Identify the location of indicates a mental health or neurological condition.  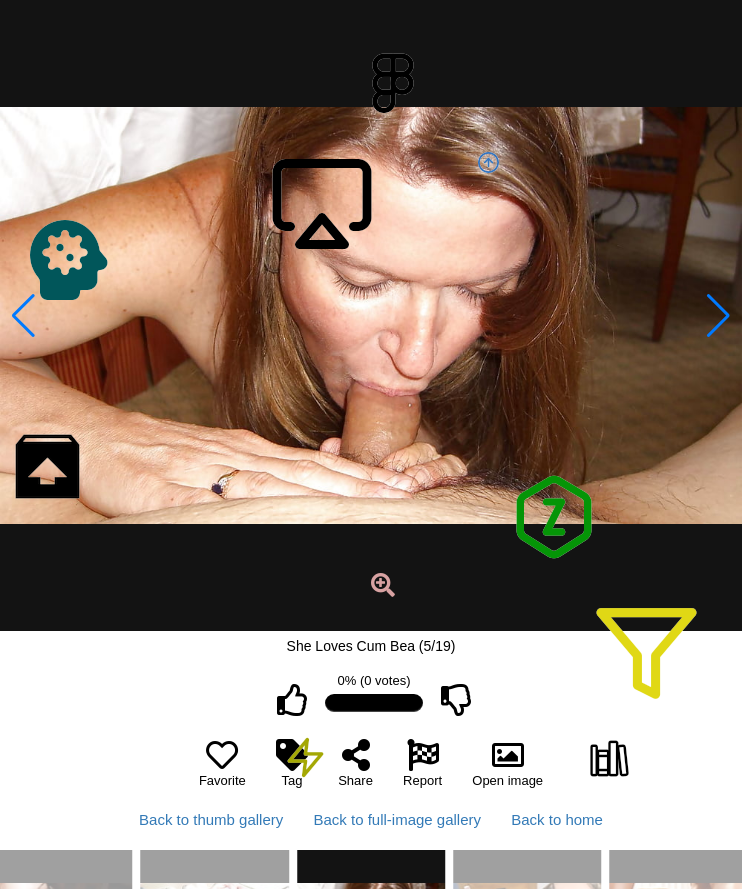
(70, 260).